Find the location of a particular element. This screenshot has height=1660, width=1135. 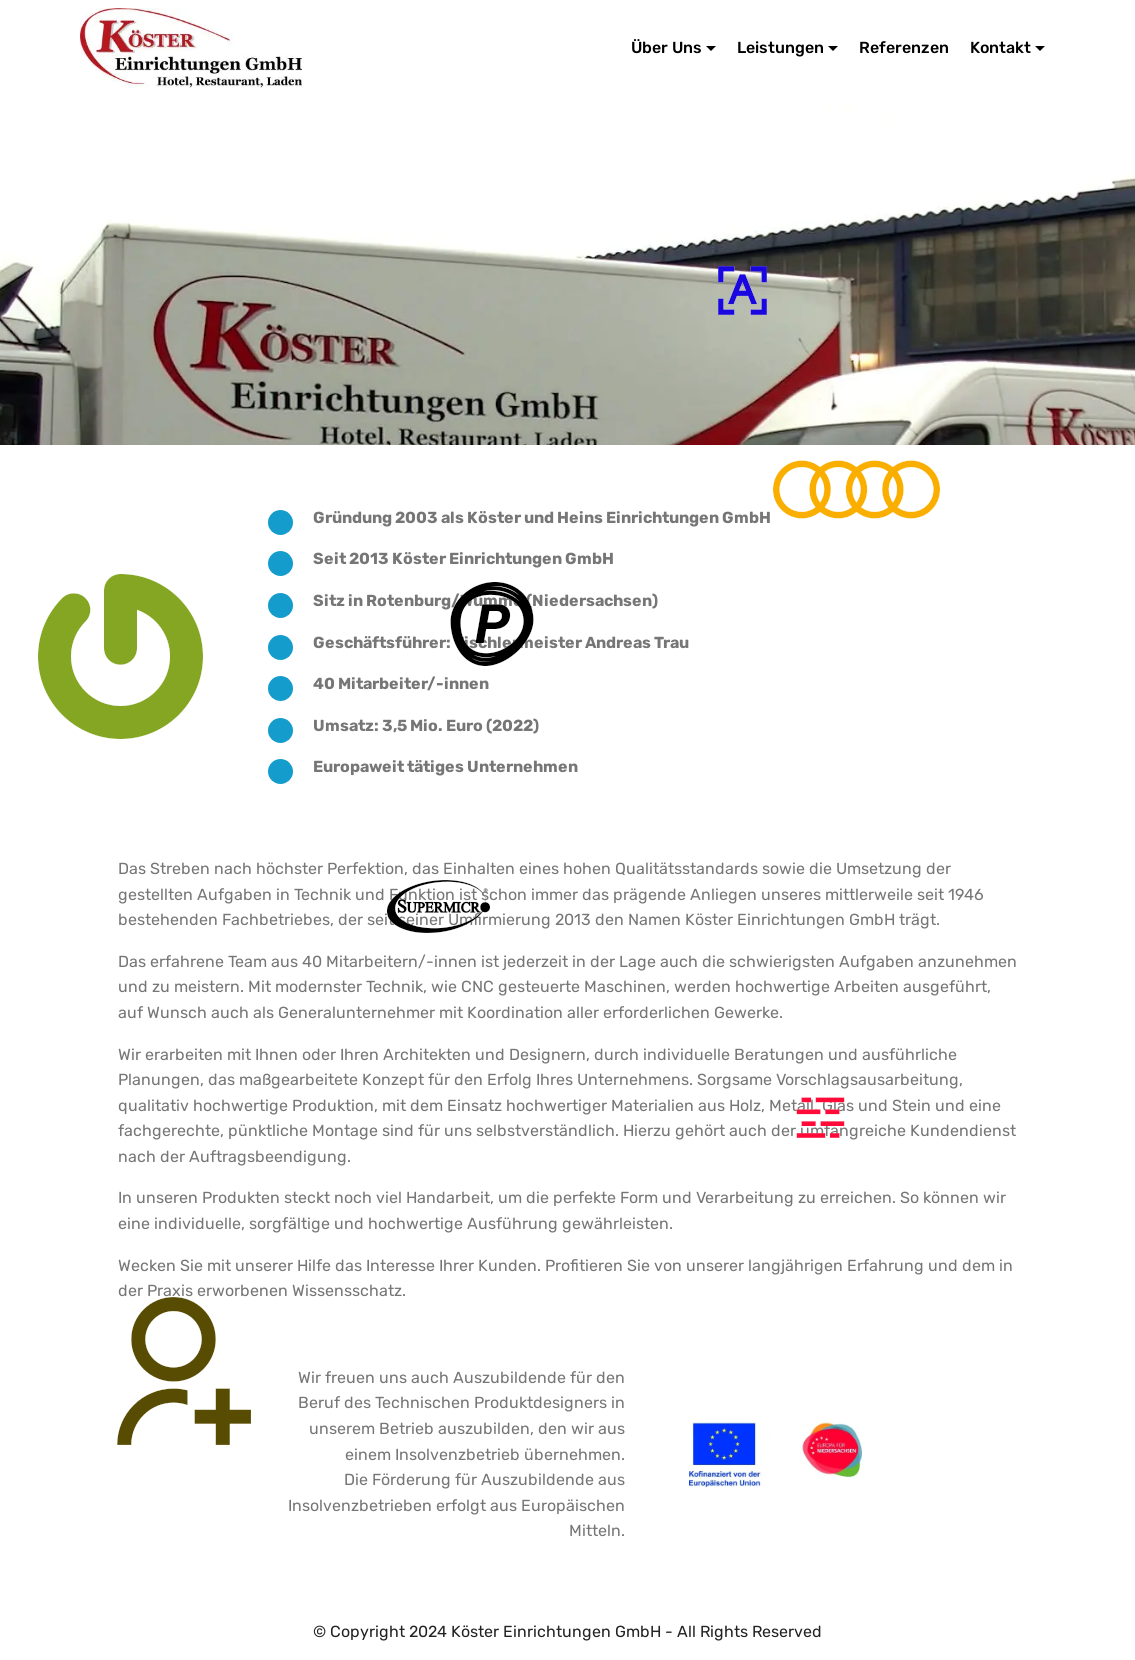

scan text using optical character recognition (OCR) is located at coordinates (742, 290).